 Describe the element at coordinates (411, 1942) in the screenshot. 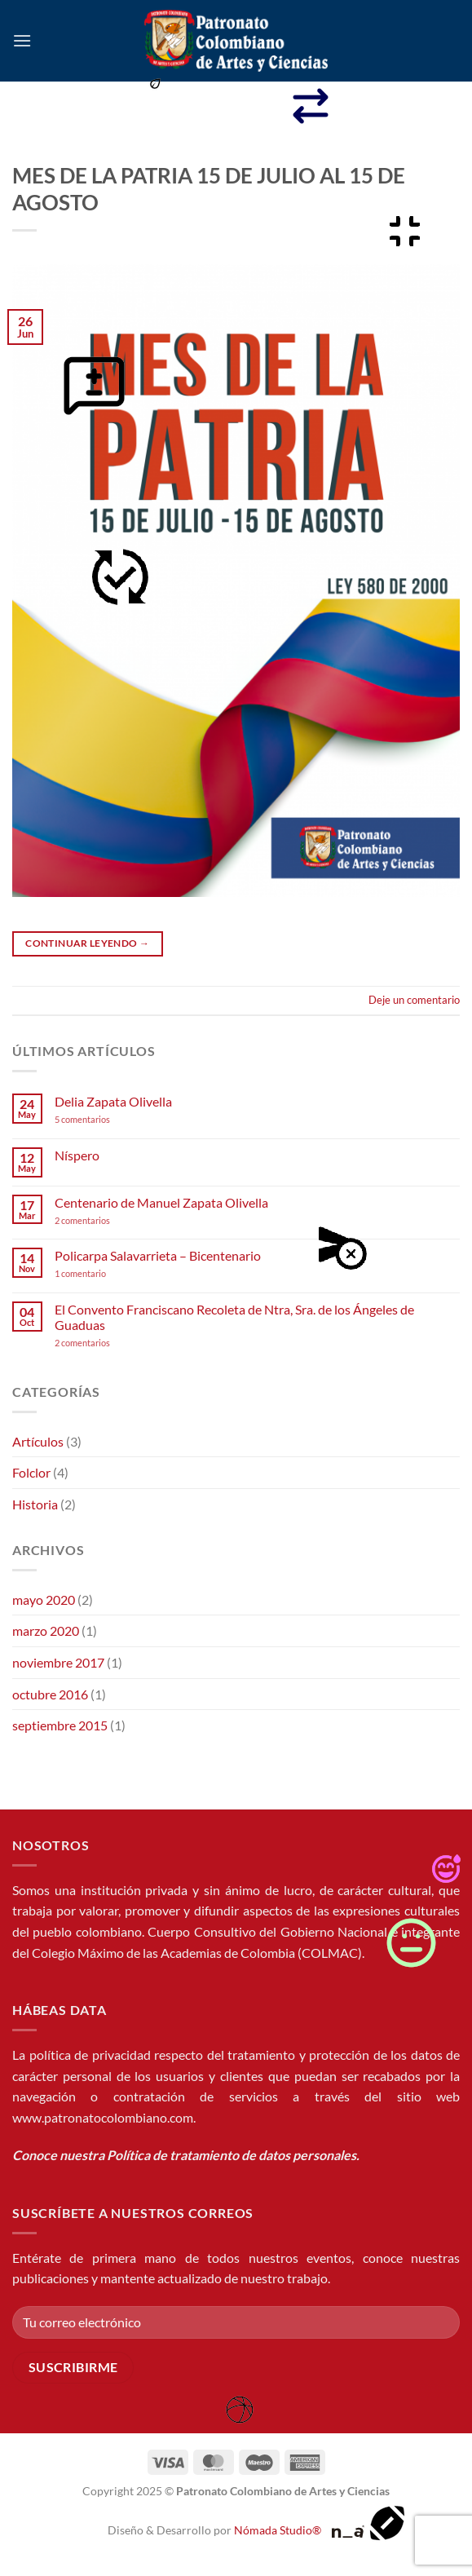

I see `rate your experience as neutral` at that location.